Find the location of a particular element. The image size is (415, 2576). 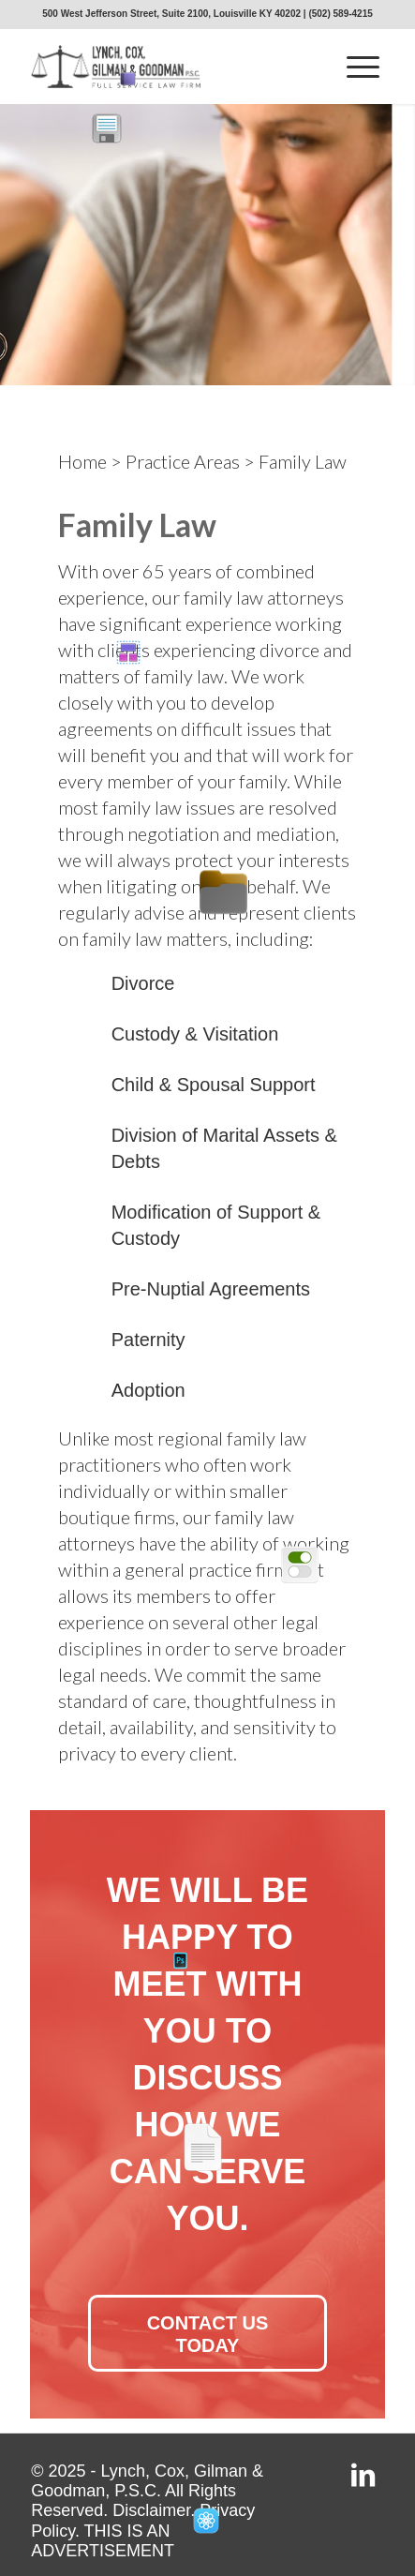

open a plain text file is located at coordinates (202, 2147).